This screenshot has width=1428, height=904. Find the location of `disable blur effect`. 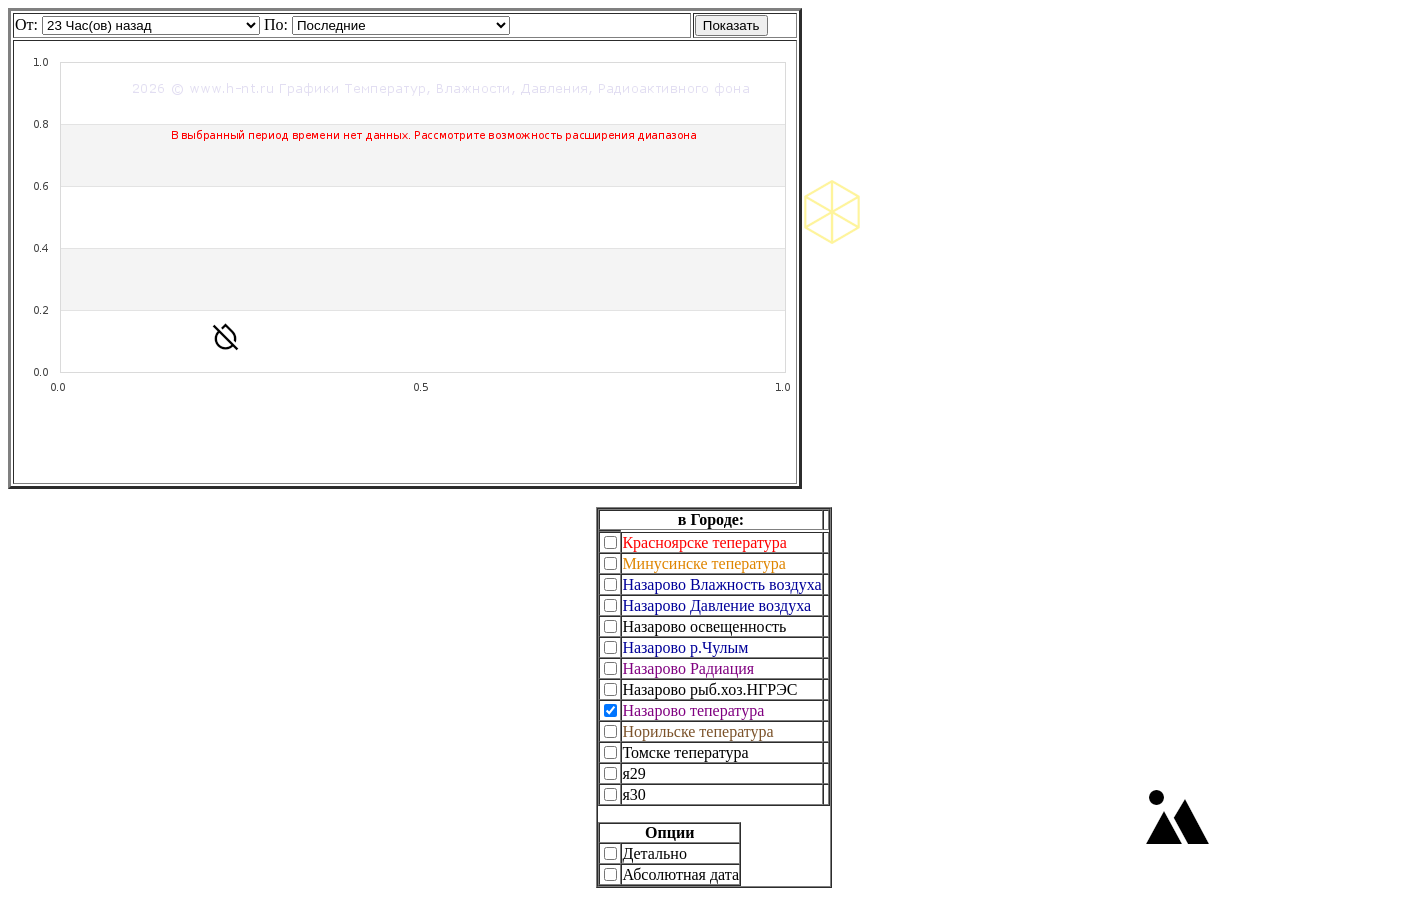

disable blur effect is located at coordinates (225, 337).